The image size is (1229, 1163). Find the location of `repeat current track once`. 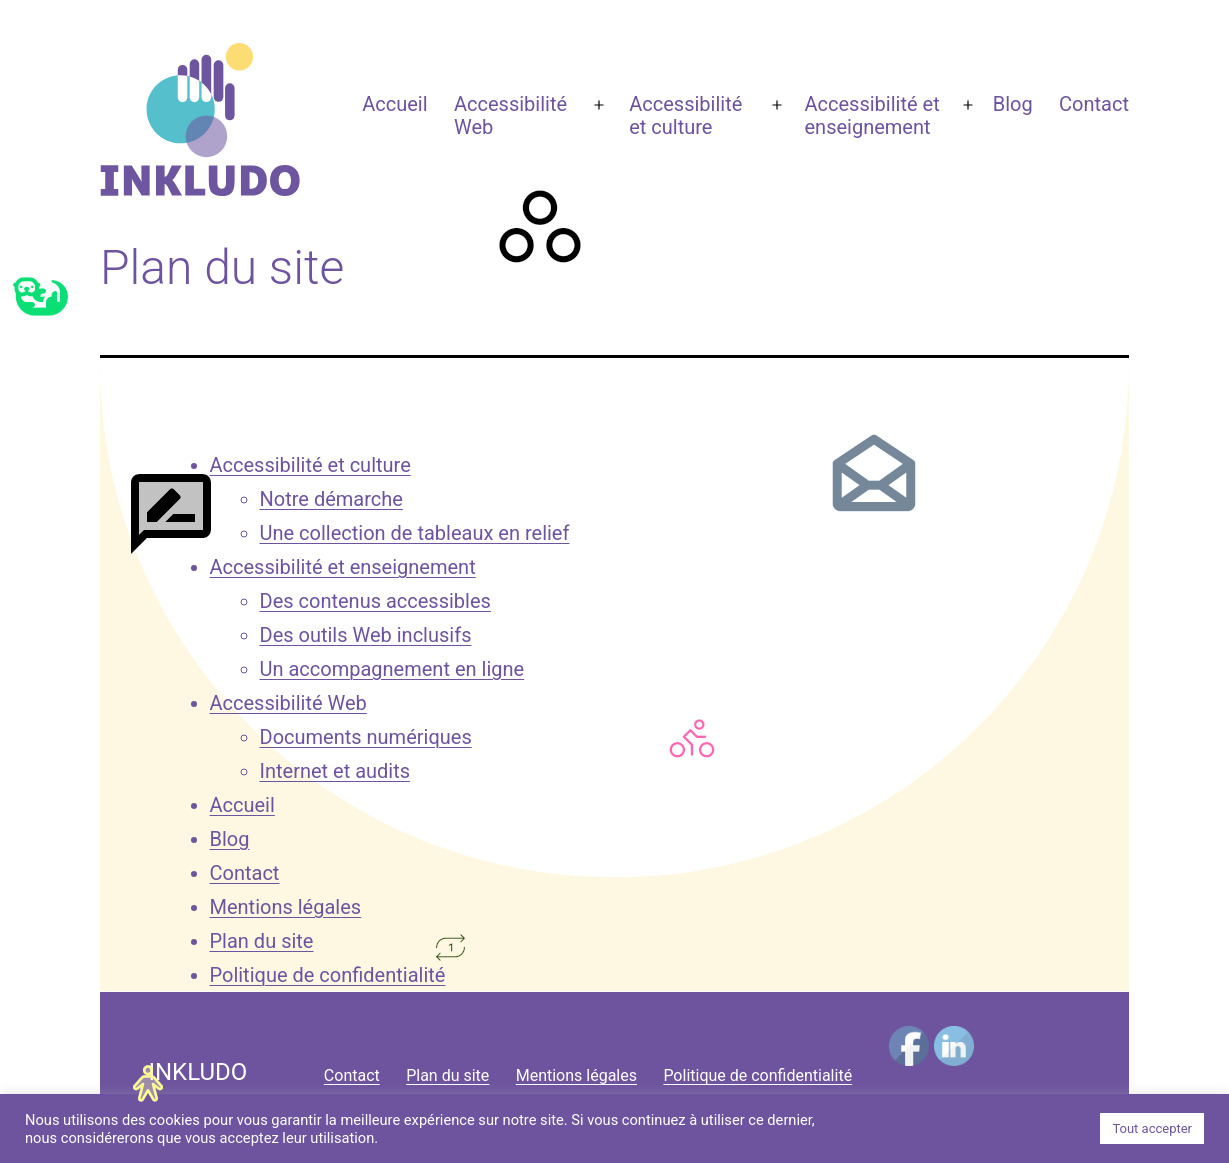

repeat current track once is located at coordinates (450, 947).